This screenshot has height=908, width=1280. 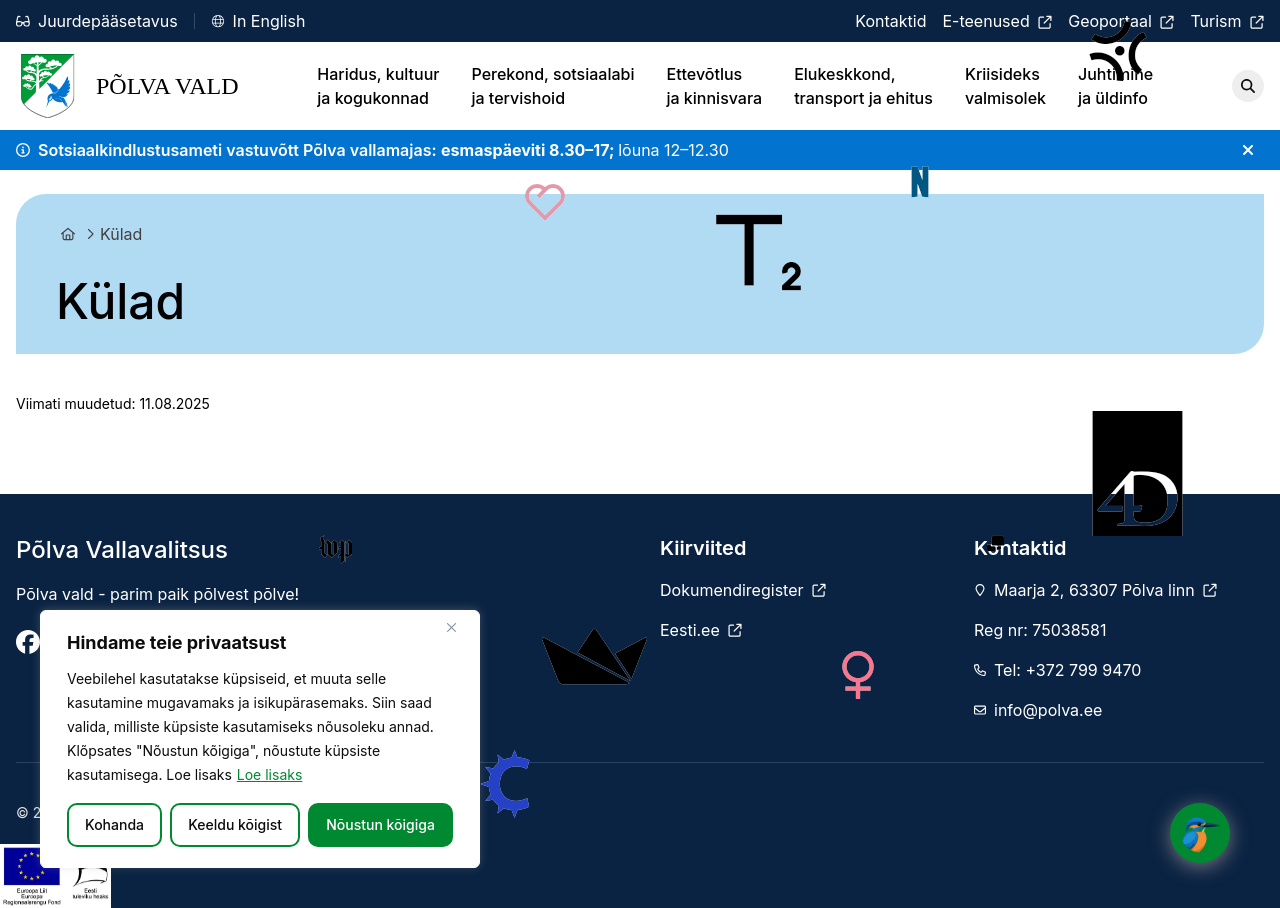 I want to click on format text as subscript, so click(x=758, y=252).